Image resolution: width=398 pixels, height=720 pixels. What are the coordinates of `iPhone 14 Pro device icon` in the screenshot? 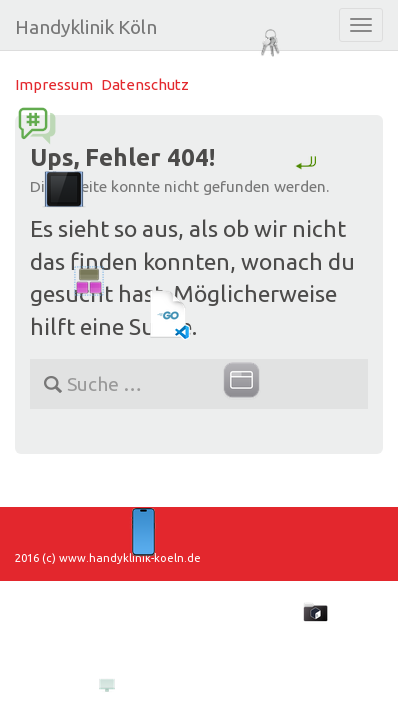 It's located at (143, 532).